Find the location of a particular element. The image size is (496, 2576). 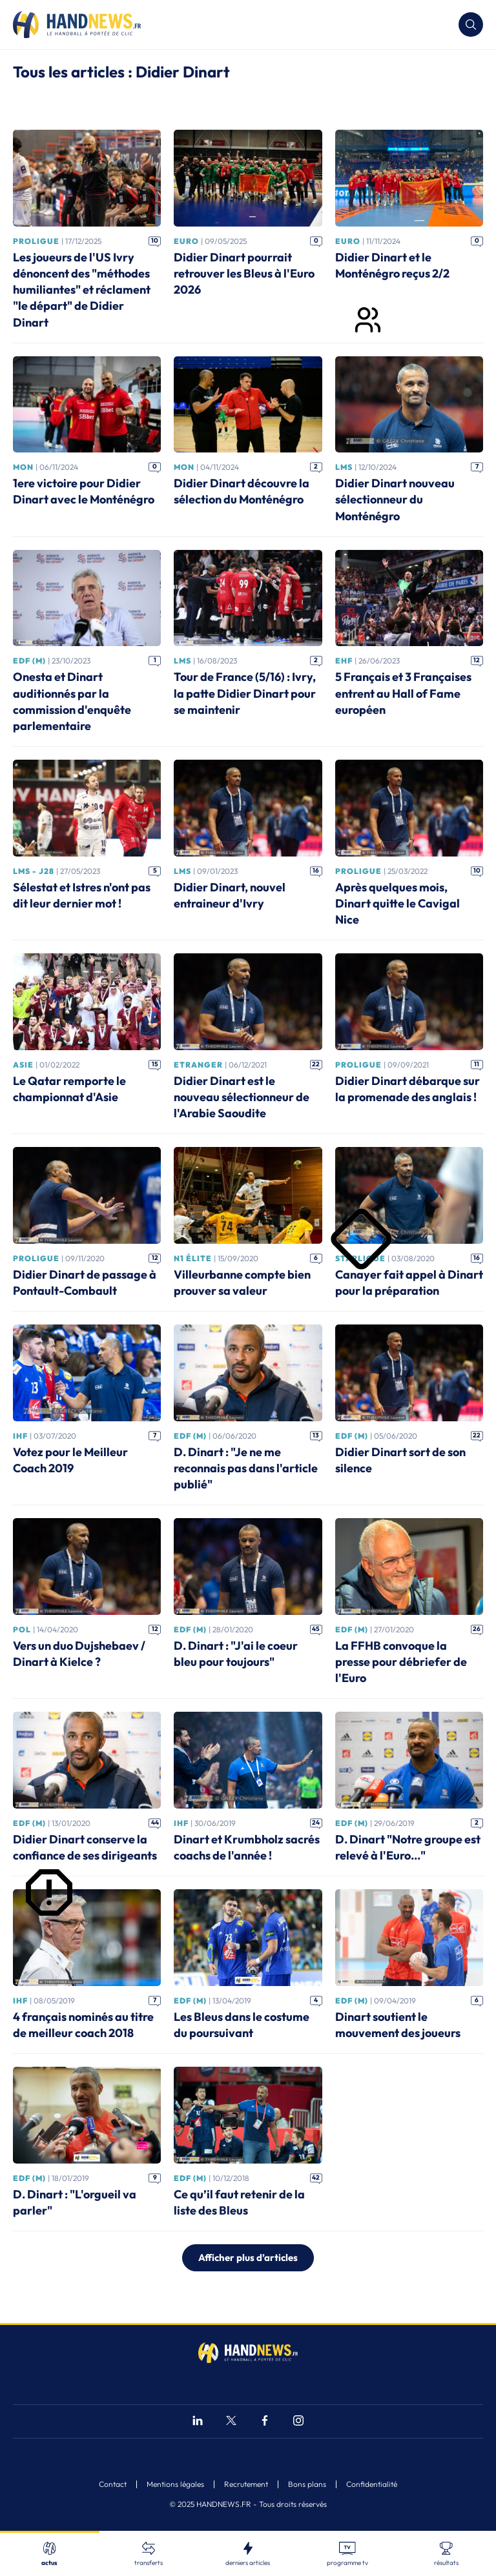

crop or resize an image is located at coordinates (229, 2121).